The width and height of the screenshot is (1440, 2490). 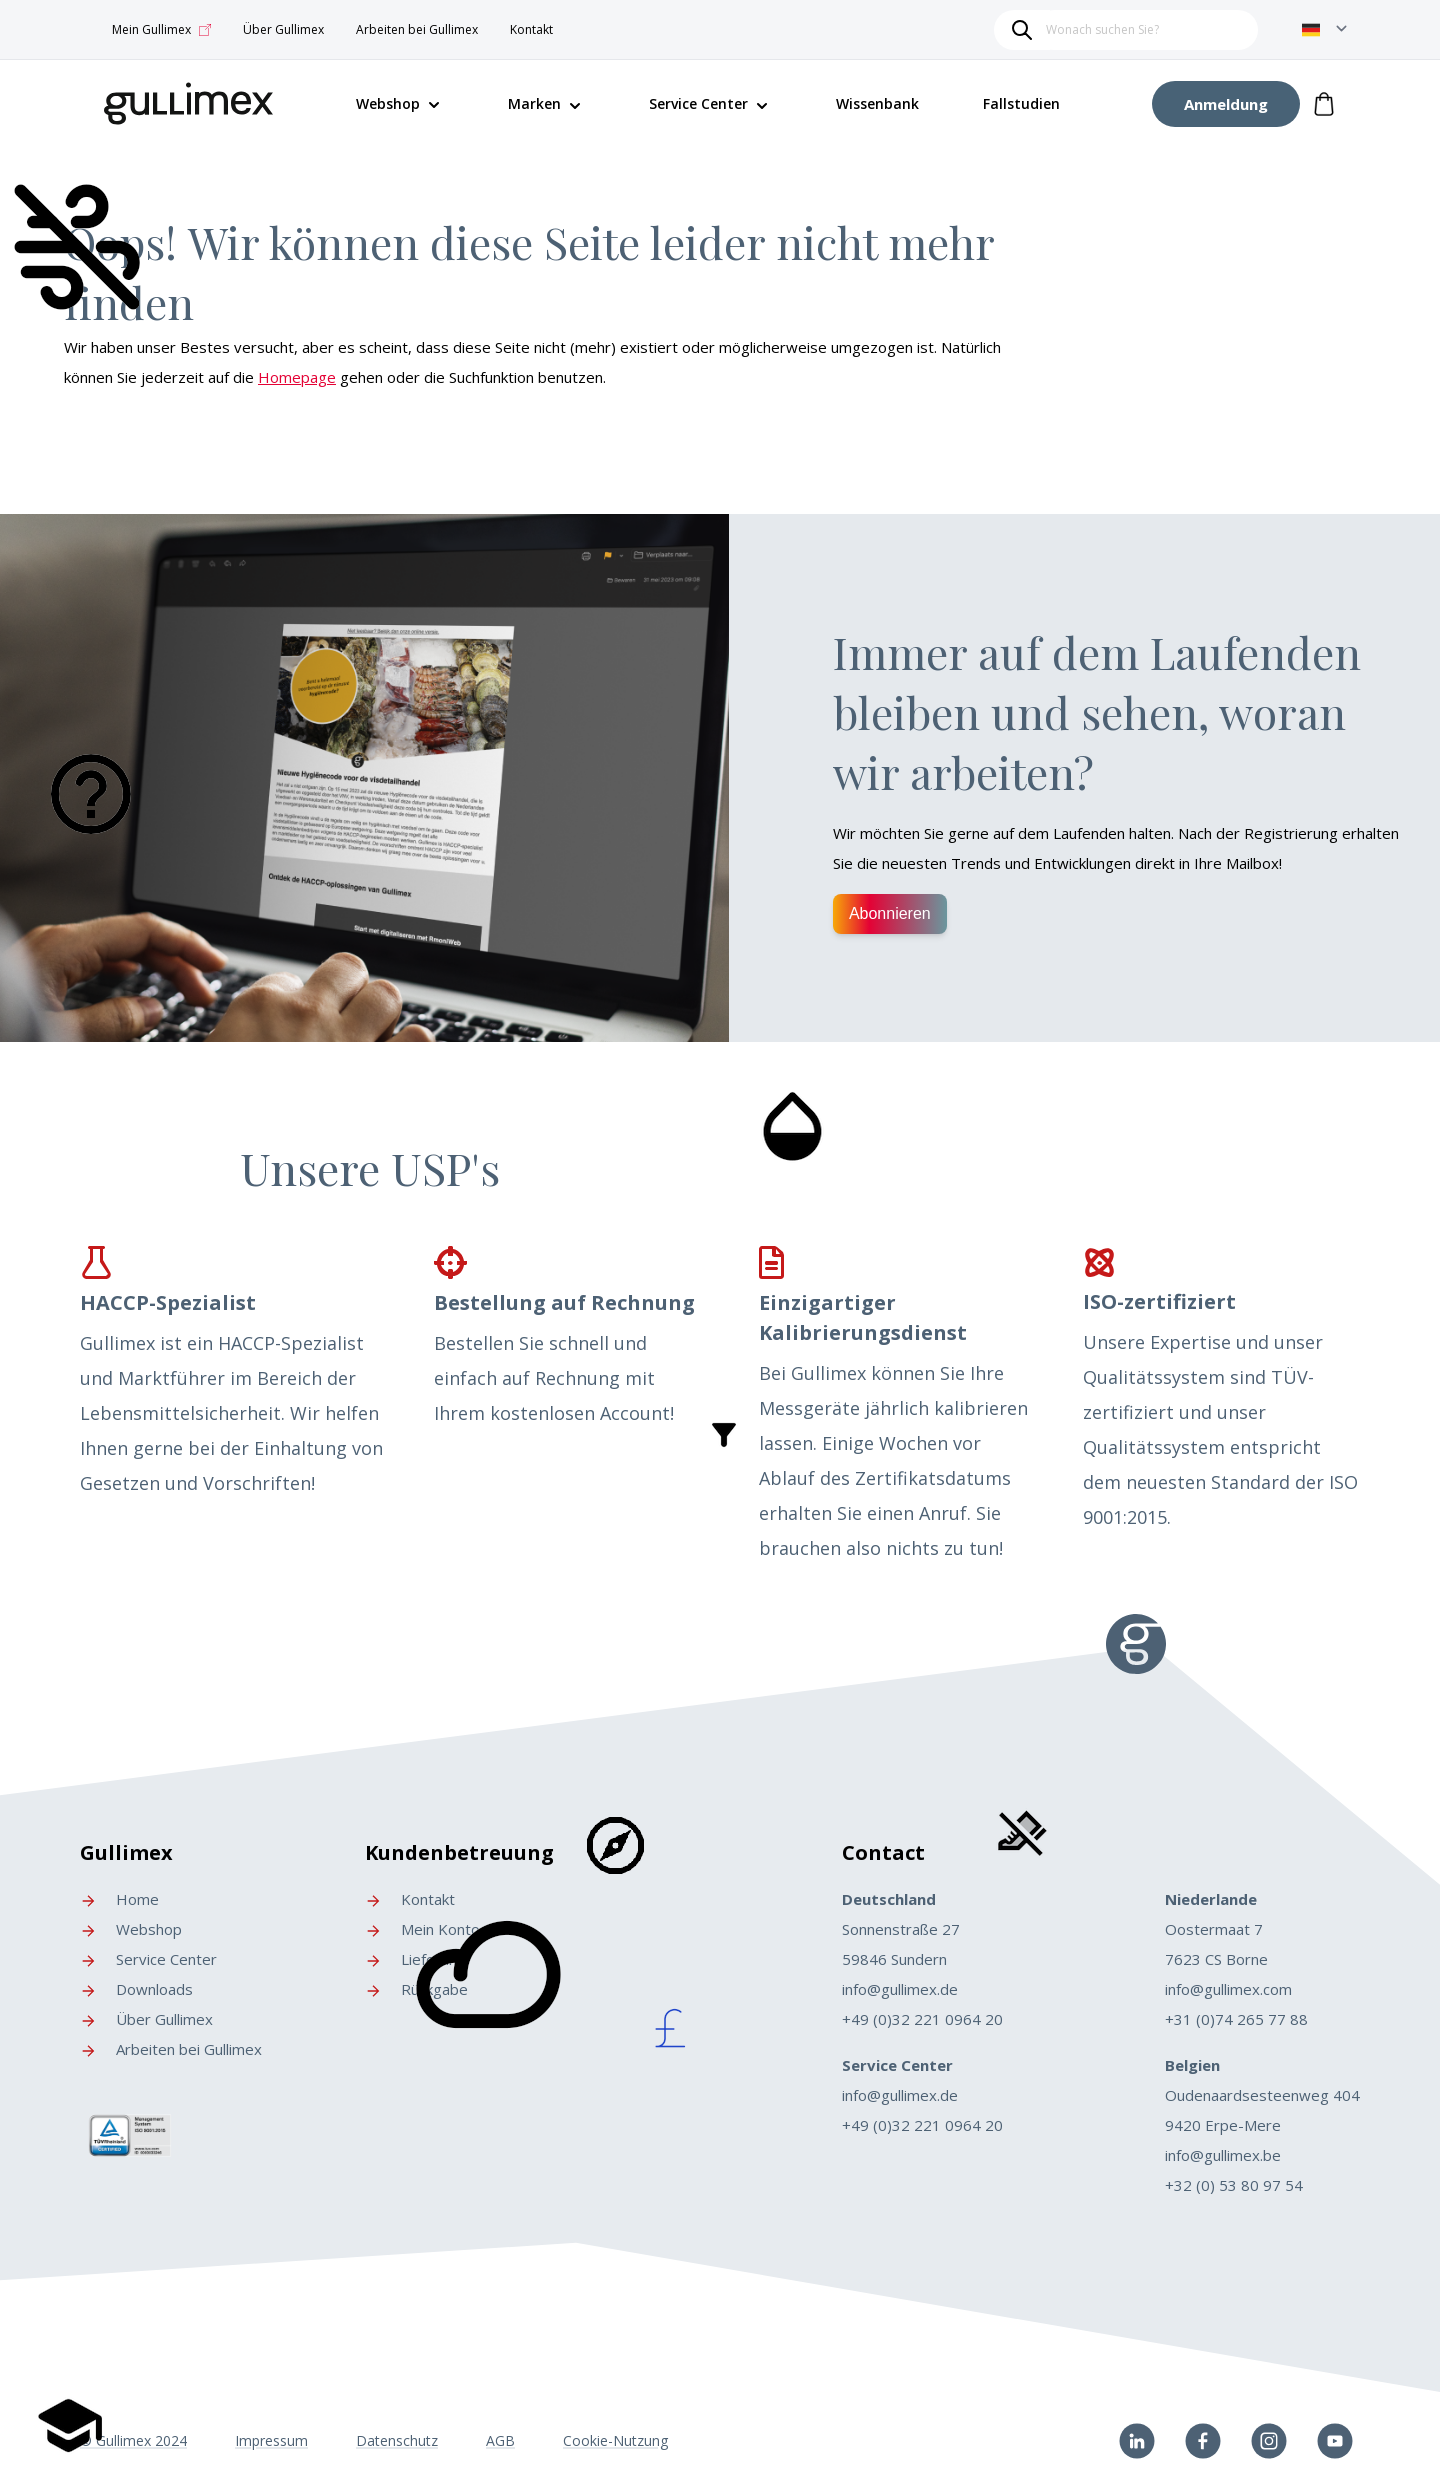 What do you see at coordinates (68, 2425) in the screenshot?
I see `access education or school-related features` at bounding box center [68, 2425].